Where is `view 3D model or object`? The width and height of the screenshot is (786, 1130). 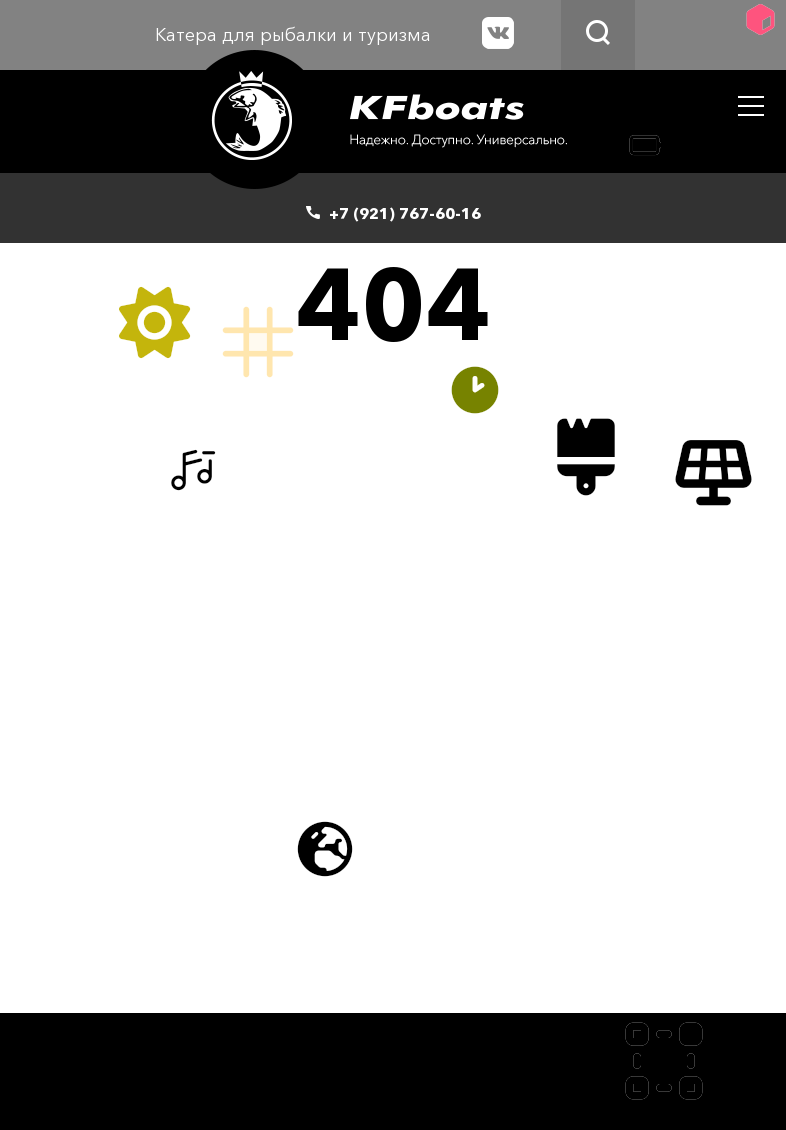 view 3D model or object is located at coordinates (760, 19).